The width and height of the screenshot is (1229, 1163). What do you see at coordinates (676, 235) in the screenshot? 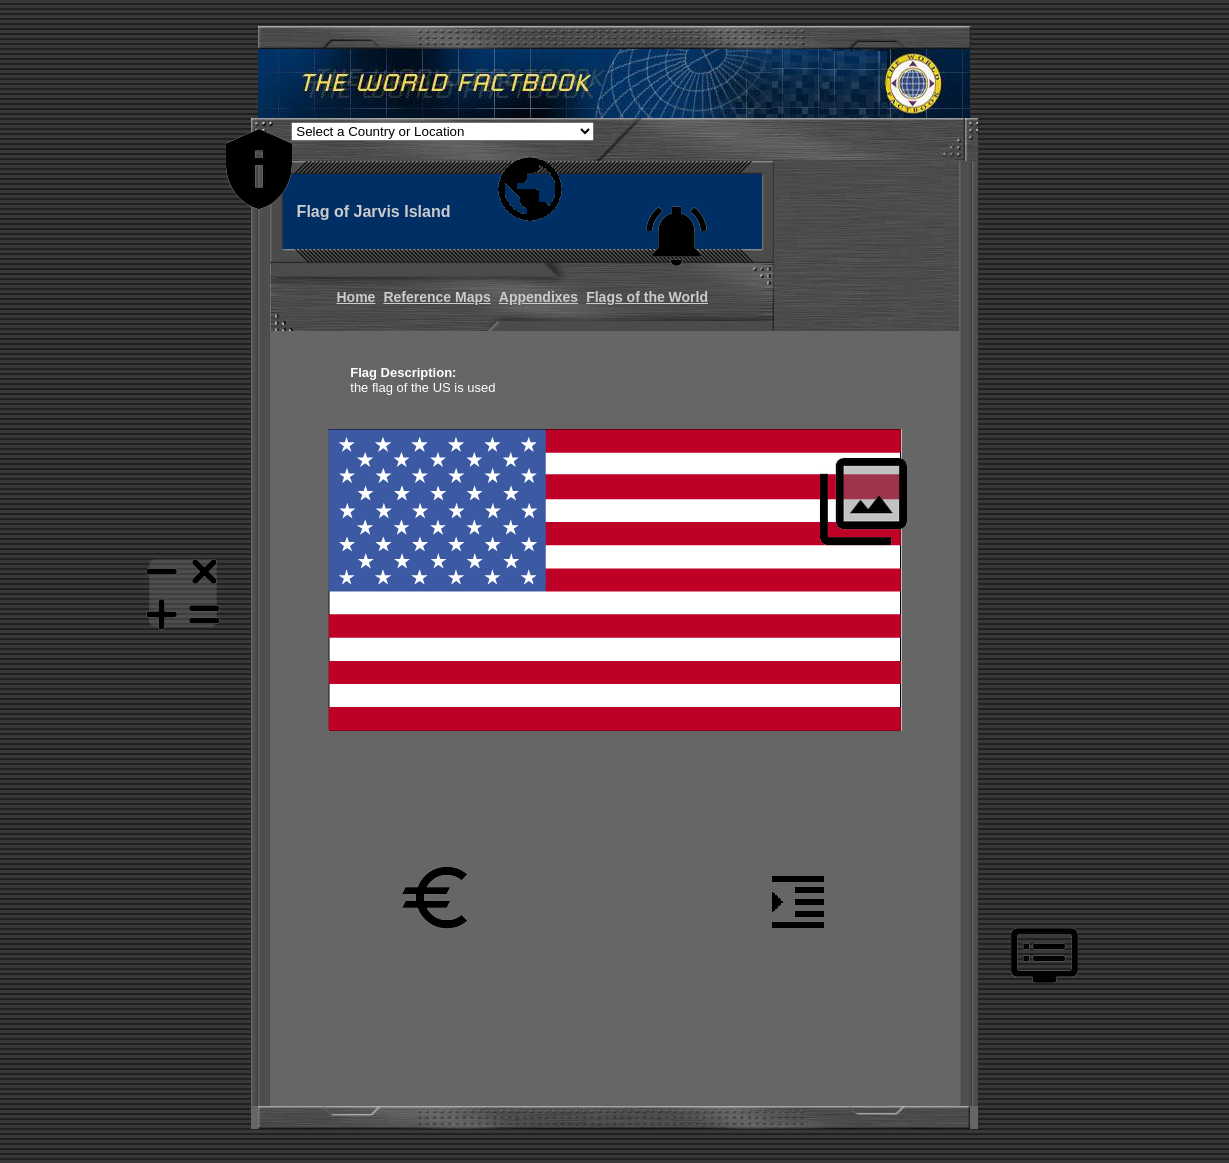
I see `indicates active or incoming notifications` at bounding box center [676, 235].